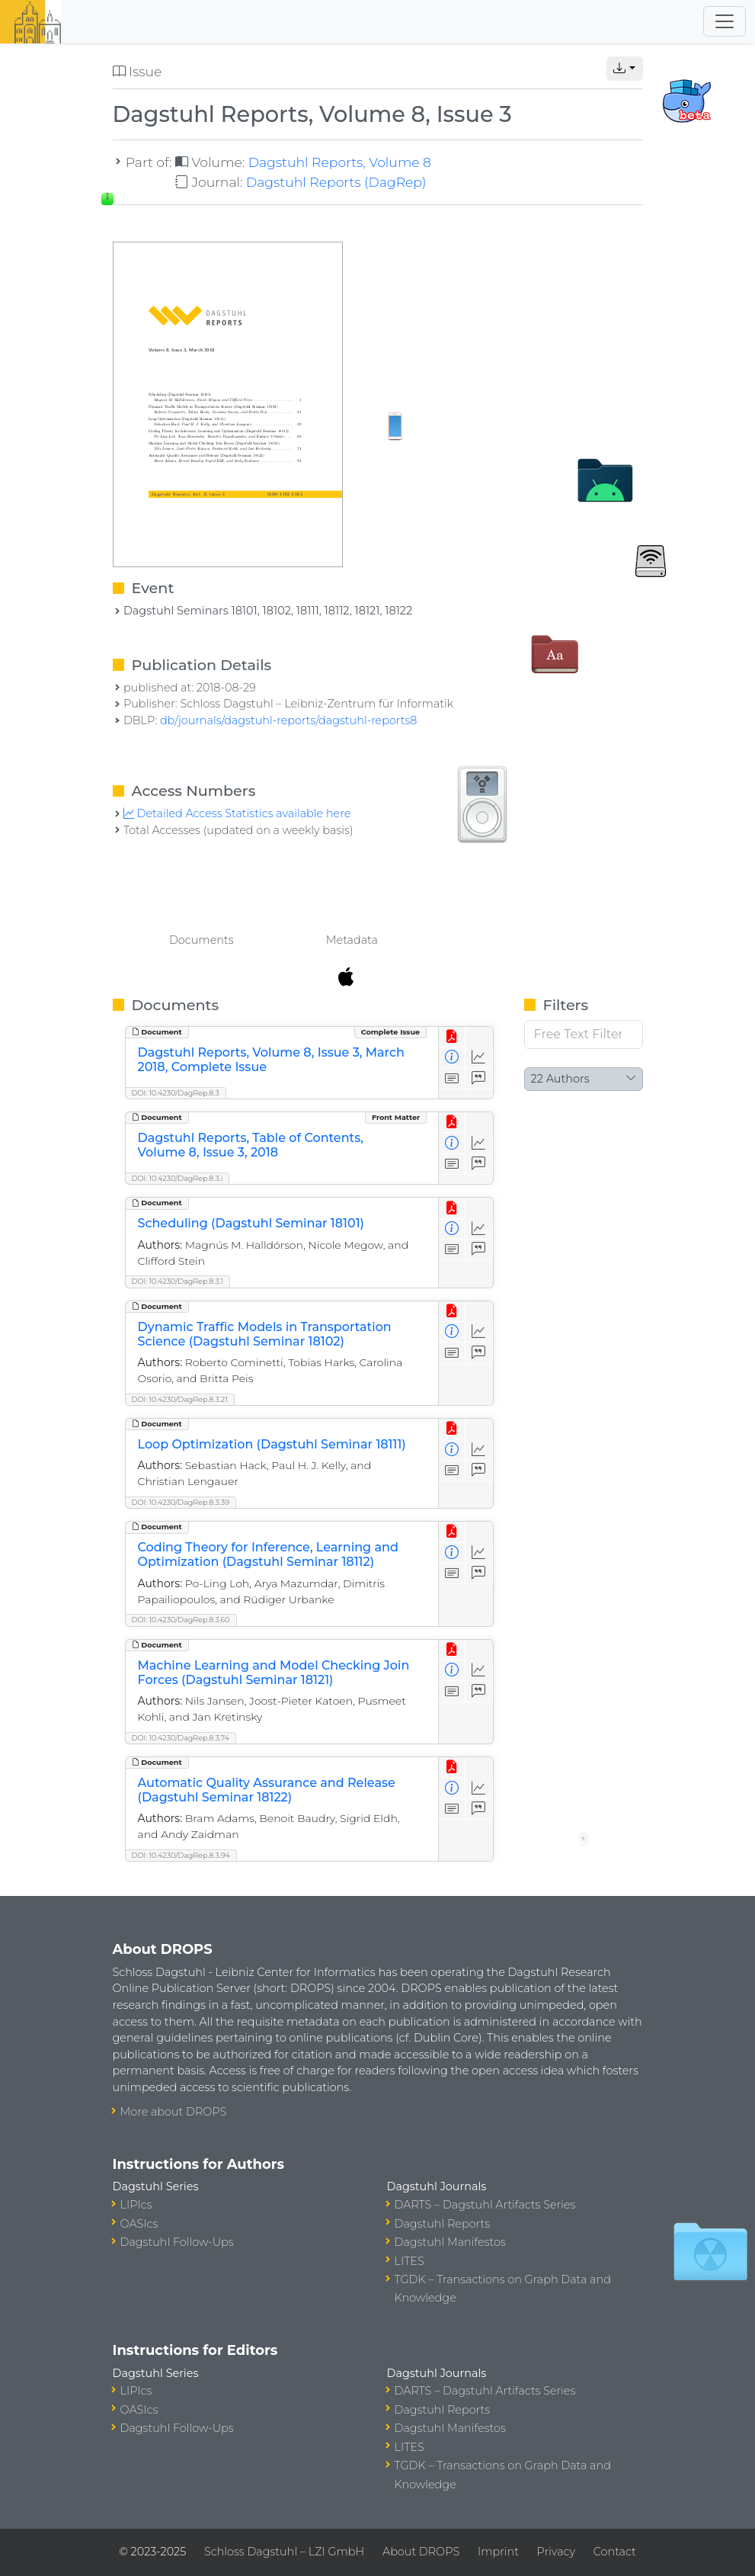 The image size is (755, 2576). Describe the element at coordinates (482, 804) in the screenshot. I see `indicates a connected iPod device` at that location.